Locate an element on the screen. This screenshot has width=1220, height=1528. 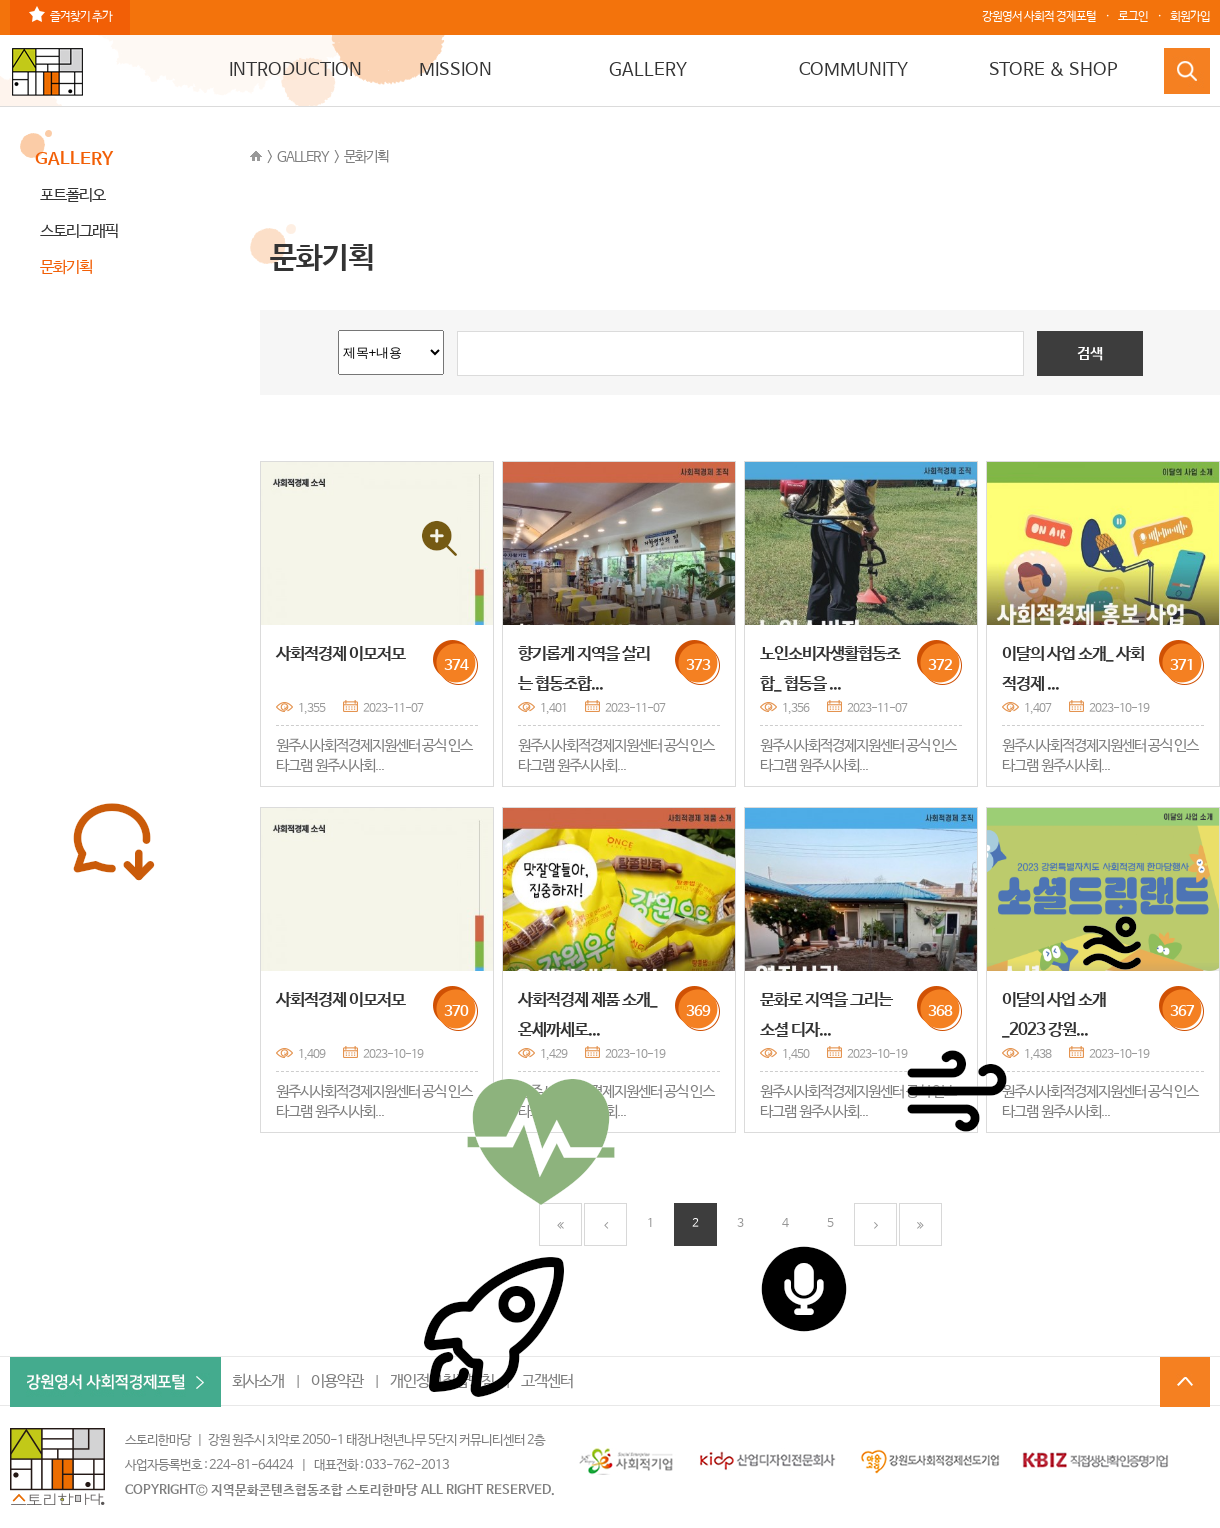
indicates current wind conditions in weather display is located at coordinates (957, 1091).